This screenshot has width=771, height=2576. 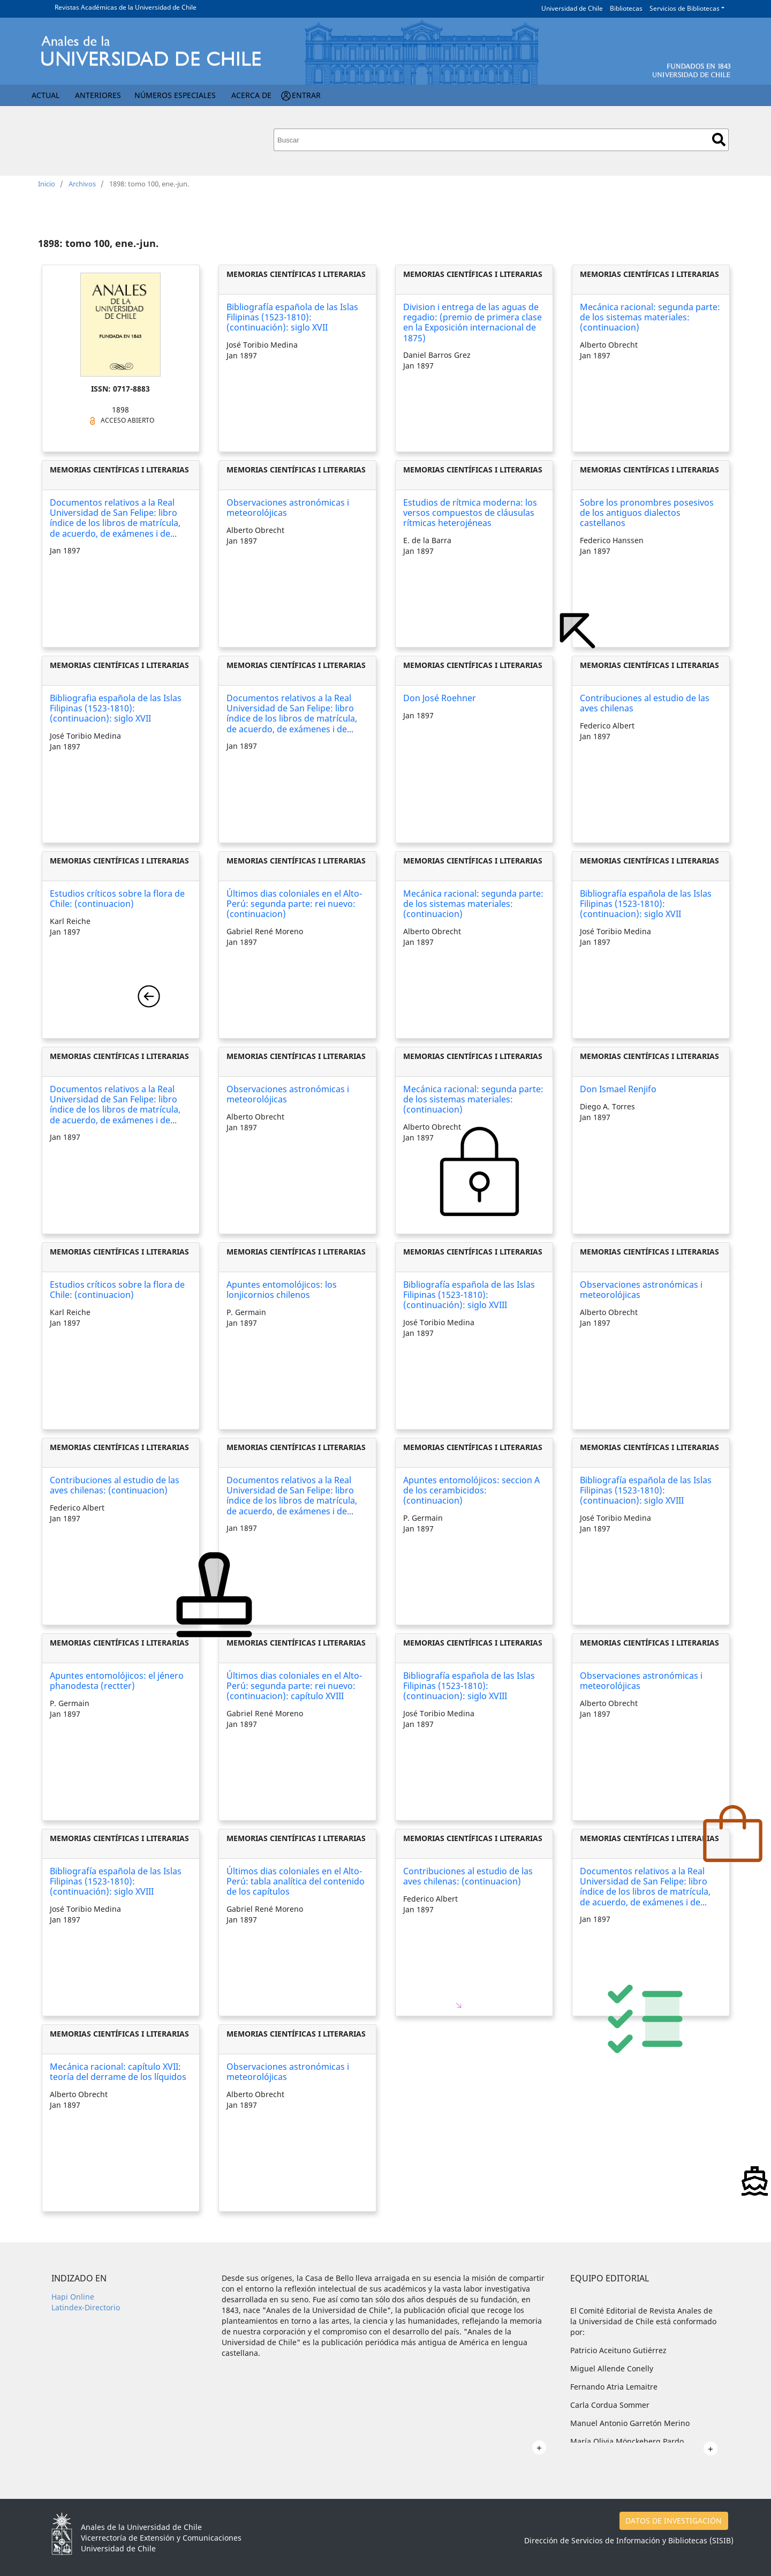 What do you see at coordinates (214, 1596) in the screenshot?
I see `apply a stamp or seal to a document` at bounding box center [214, 1596].